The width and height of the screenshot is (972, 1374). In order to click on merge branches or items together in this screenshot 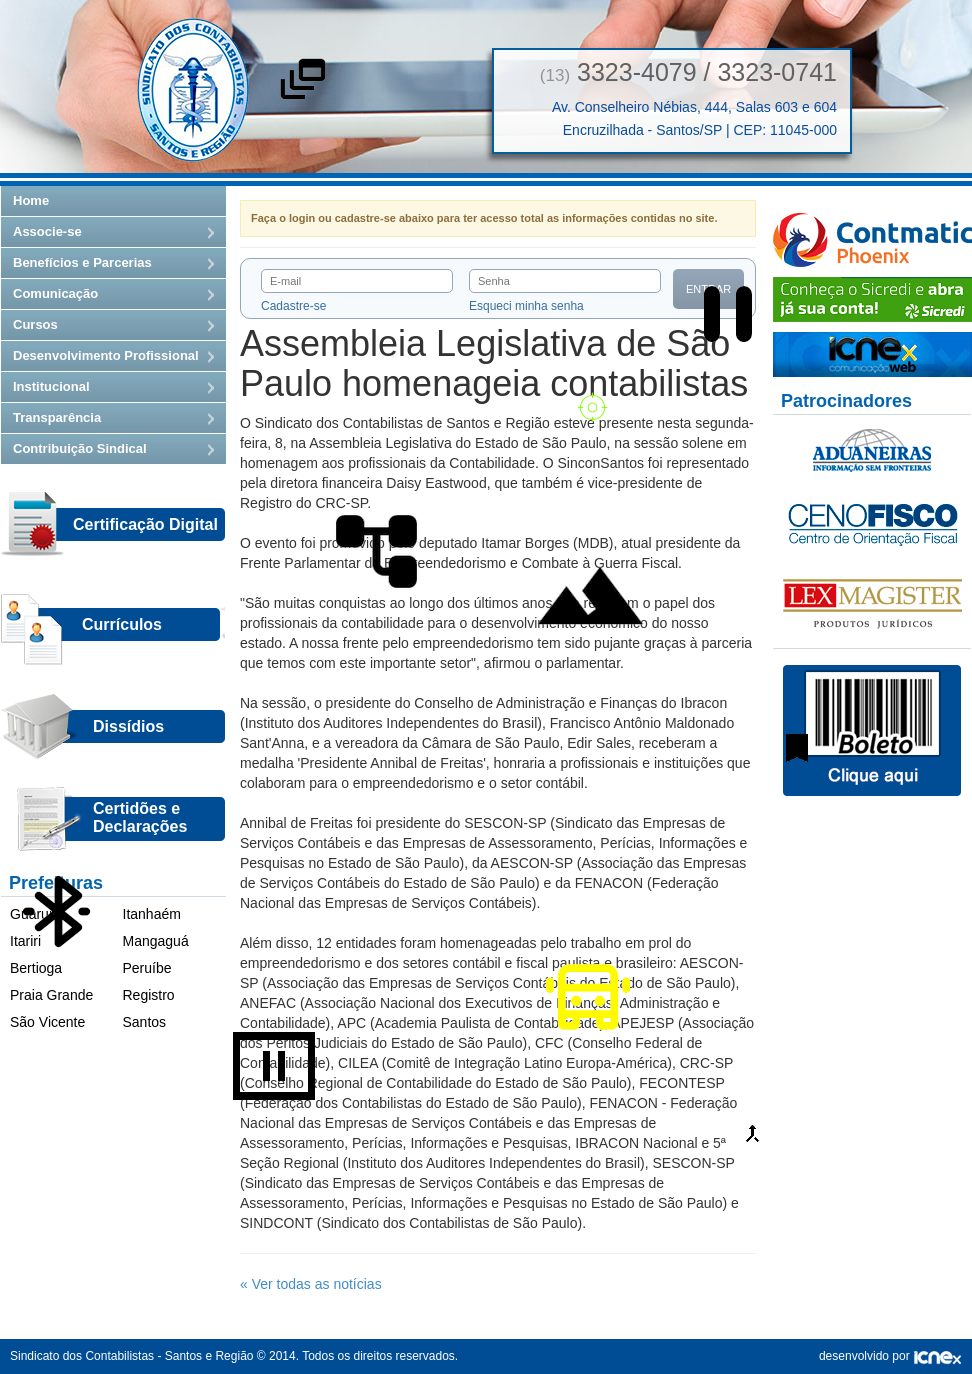, I will do `click(752, 1133)`.